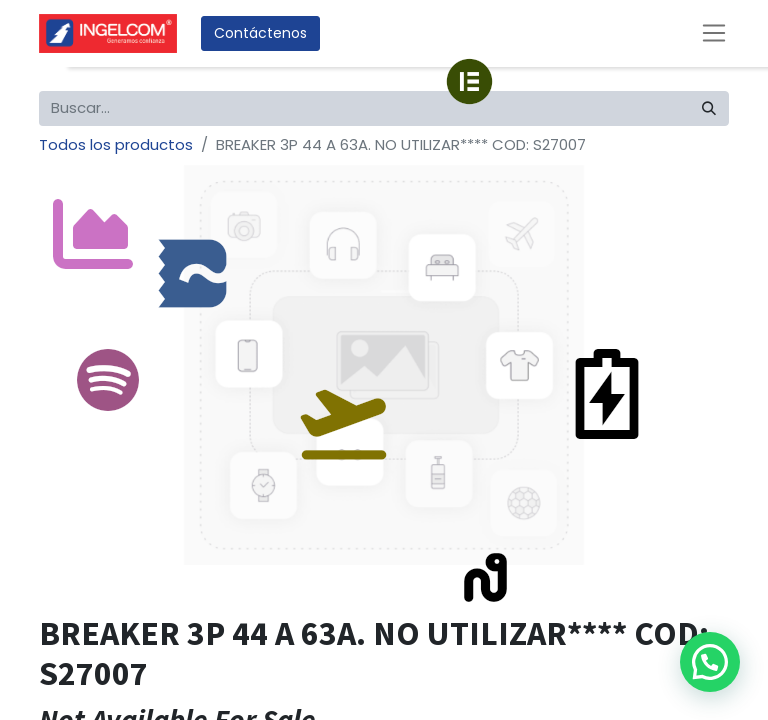 The height and width of the screenshot is (720, 768). Describe the element at coordinates (108, 380) in the screenshot. I see `open spotify` at that location.